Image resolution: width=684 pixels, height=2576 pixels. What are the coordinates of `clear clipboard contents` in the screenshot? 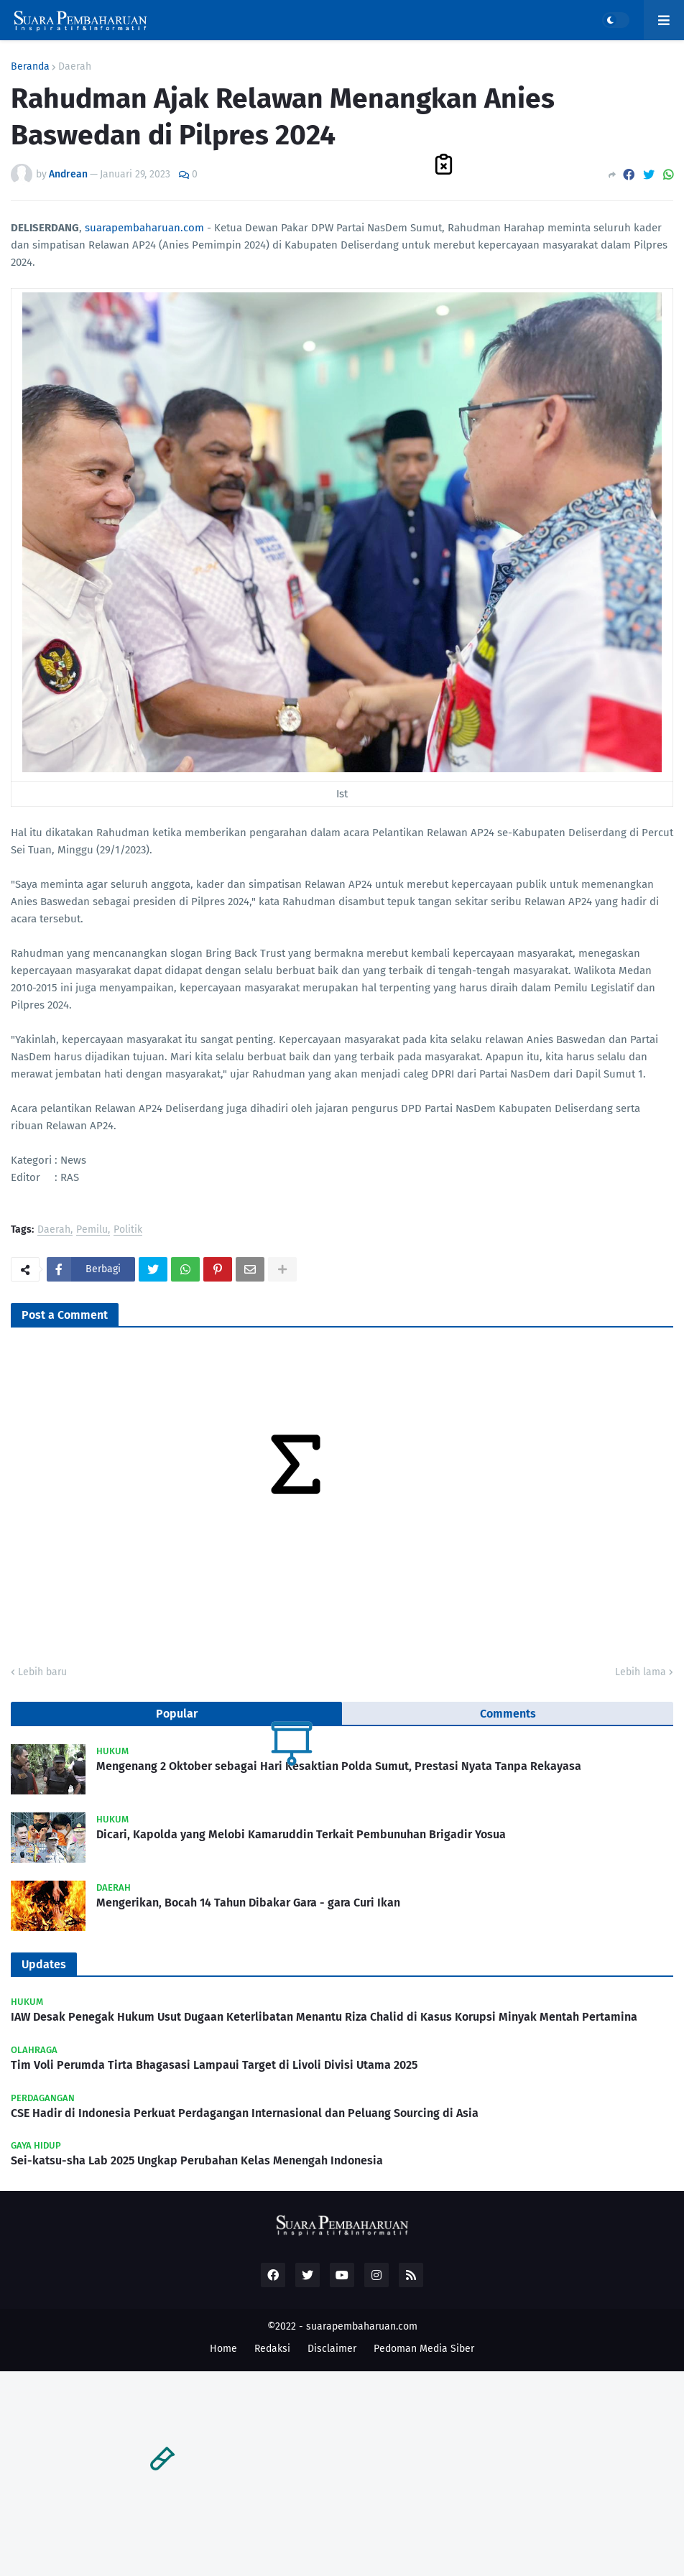 It's located at (443, 164).